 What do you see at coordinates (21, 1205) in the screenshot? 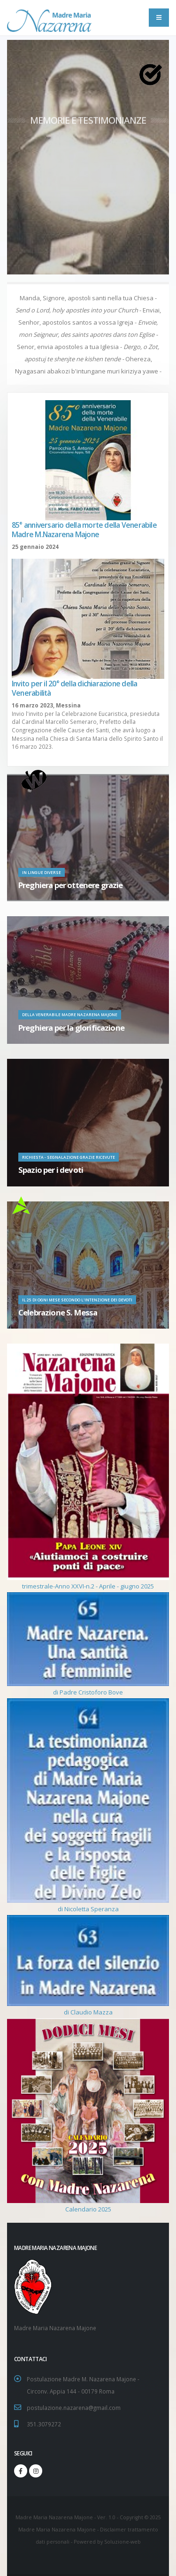
I see `artix linux logo` at bounding box center [21, 1205].